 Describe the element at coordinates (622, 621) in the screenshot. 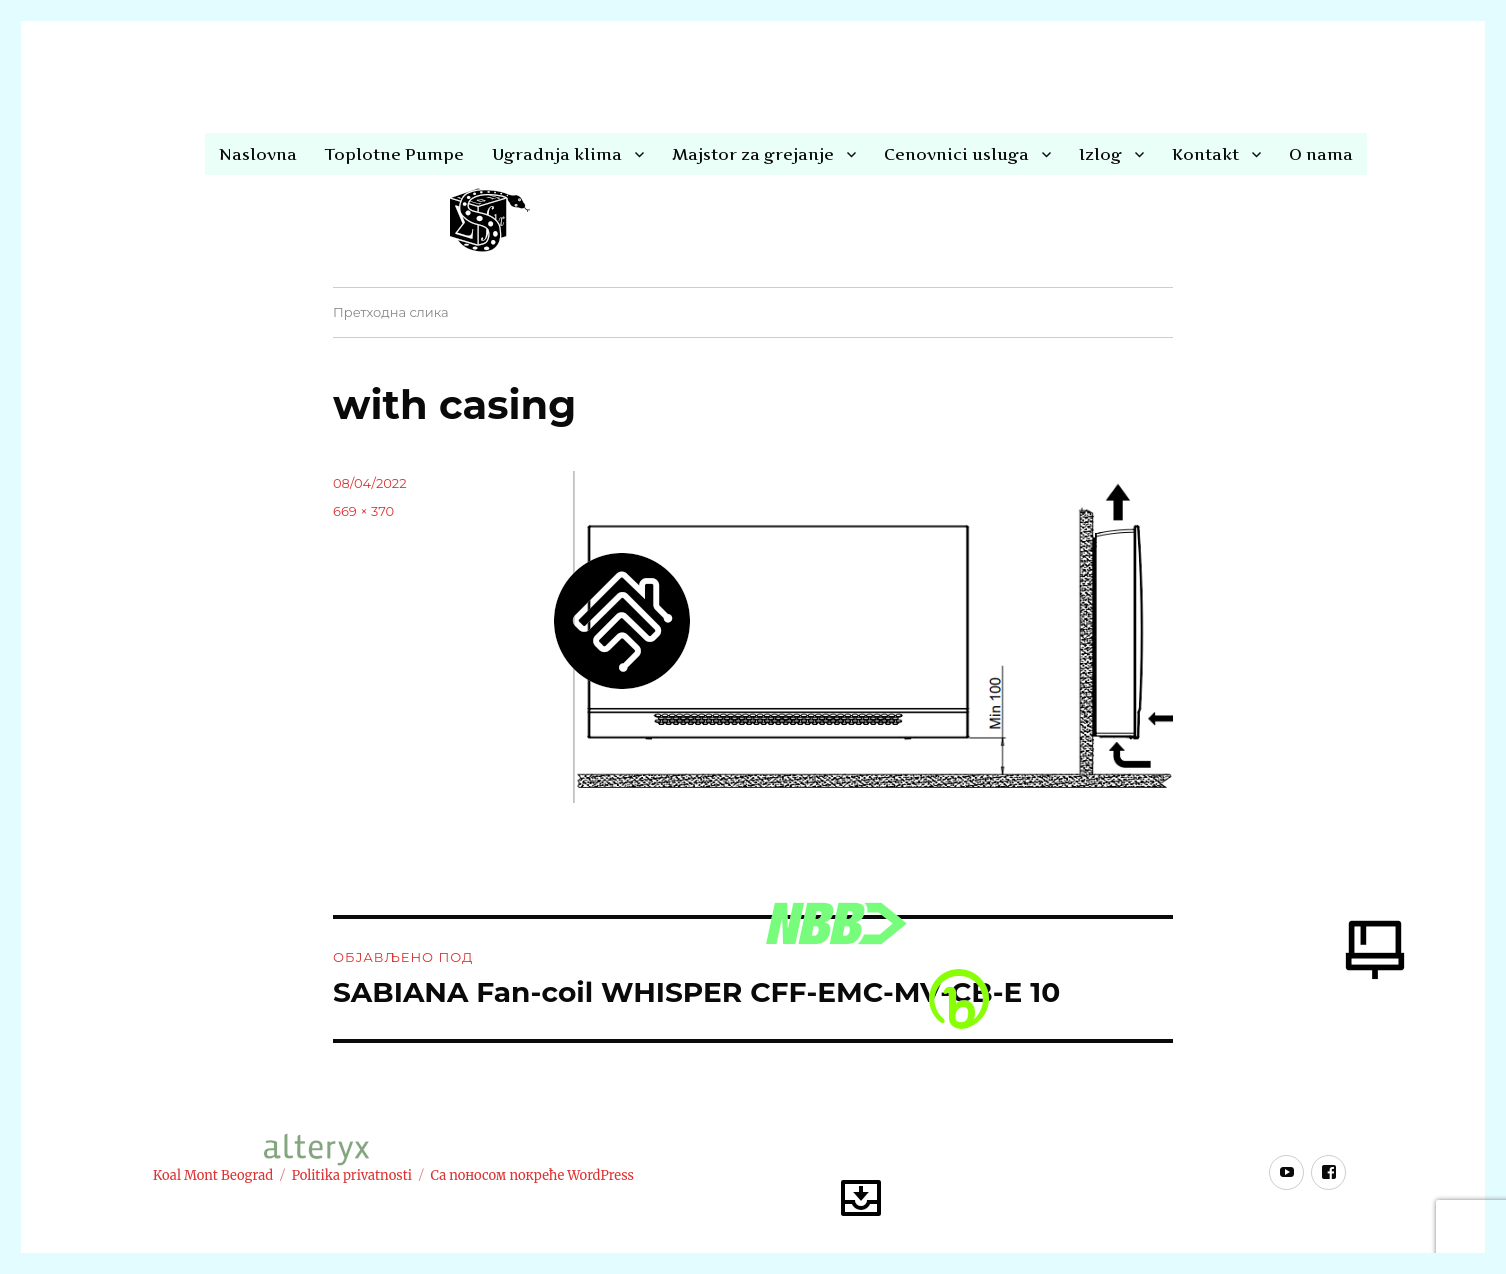

I see `open homebridge app settings` at that location.